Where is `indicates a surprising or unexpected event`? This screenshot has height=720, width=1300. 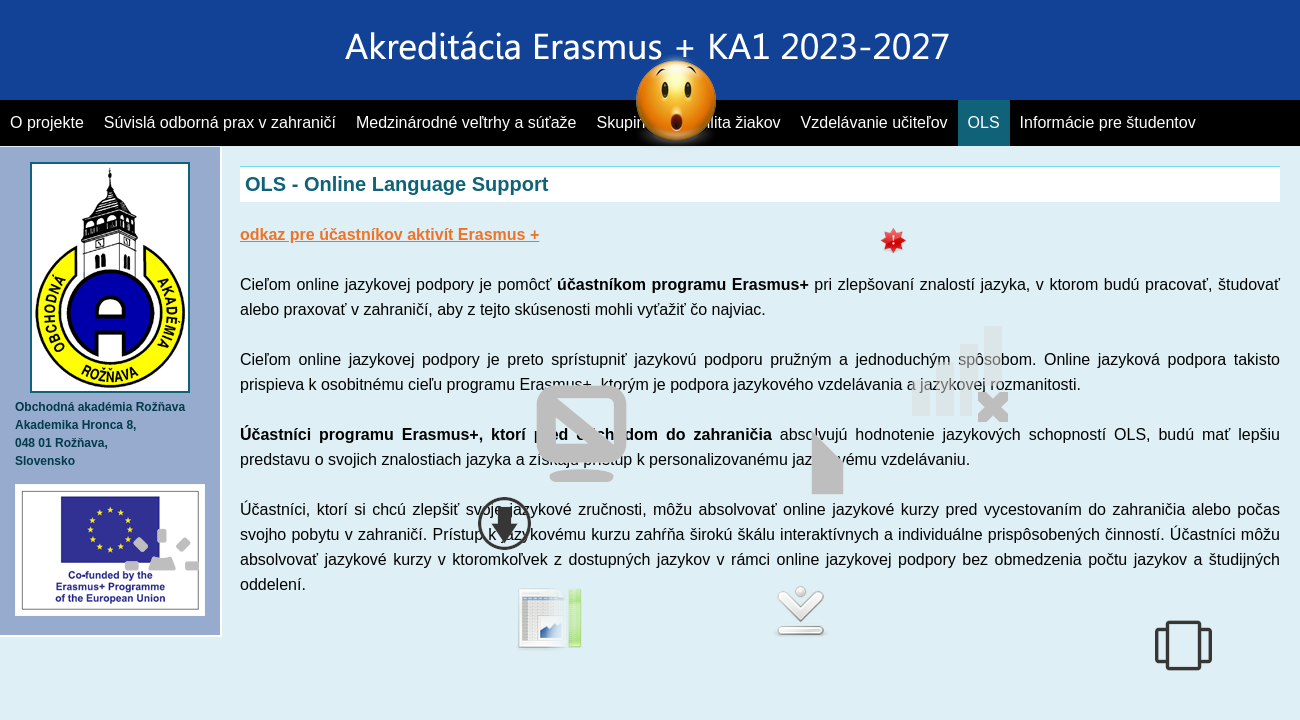 indicates a surprising or unexpected event is located at coordinates (676, 104).